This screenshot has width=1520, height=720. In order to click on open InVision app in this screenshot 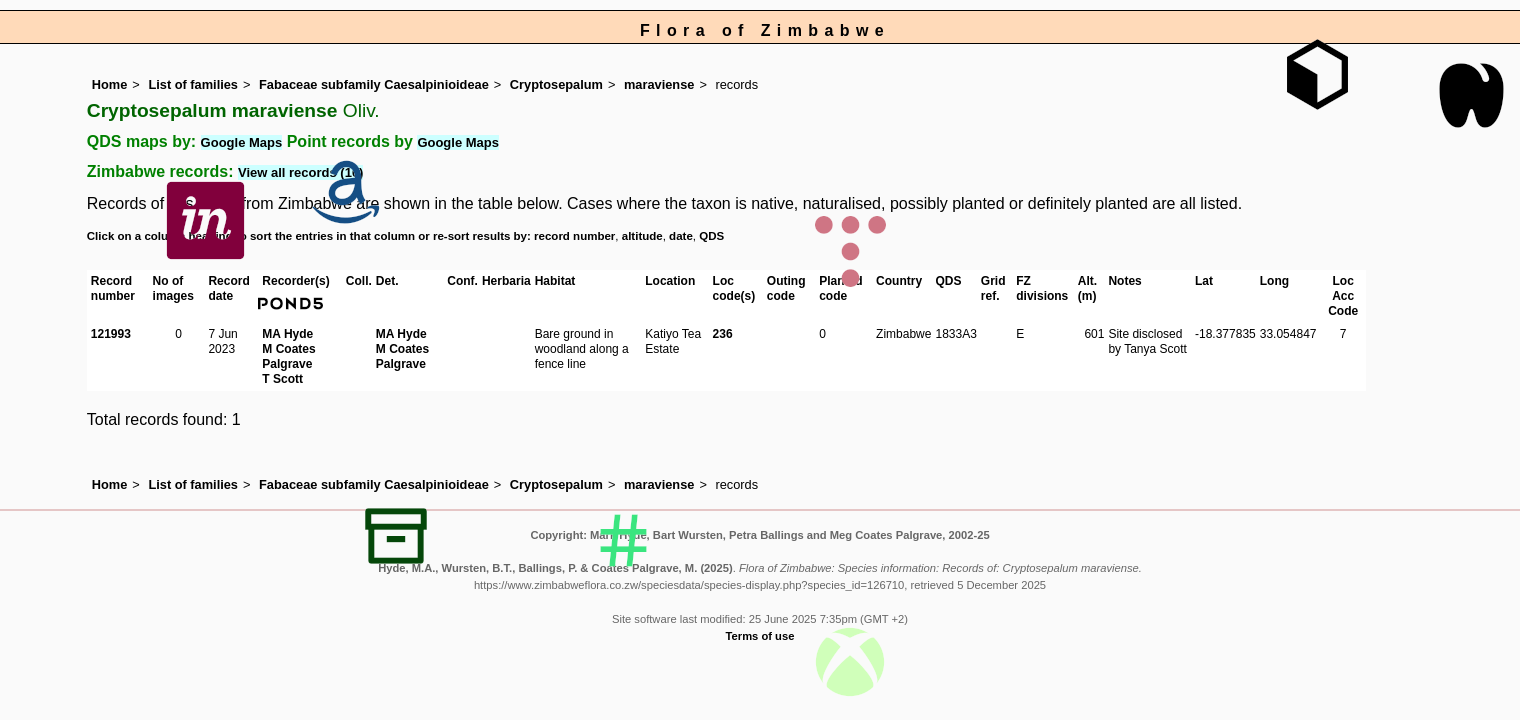, I will do `click(205, 220)`.